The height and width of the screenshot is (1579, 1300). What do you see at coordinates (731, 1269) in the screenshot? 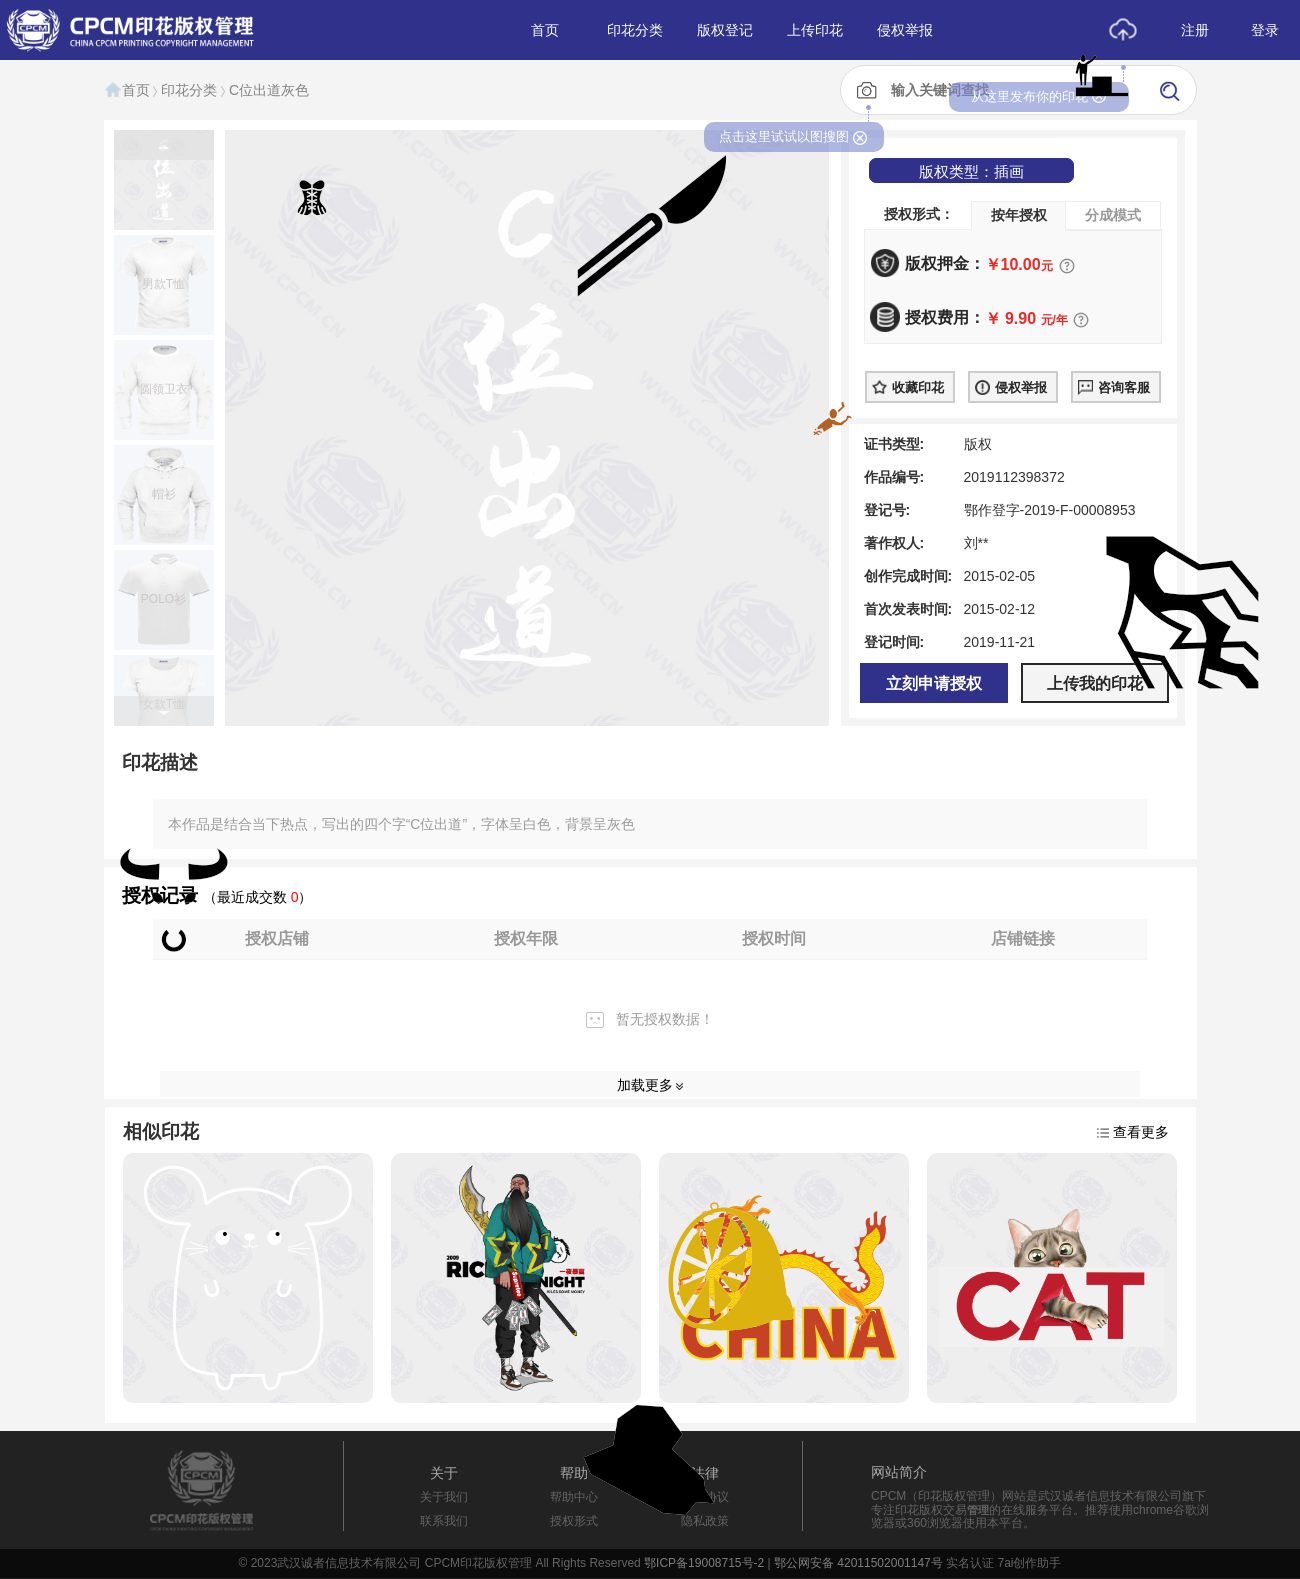
I see `indicates citrus or lemon flavor/ingredient` at bounding box center [731, 1269].